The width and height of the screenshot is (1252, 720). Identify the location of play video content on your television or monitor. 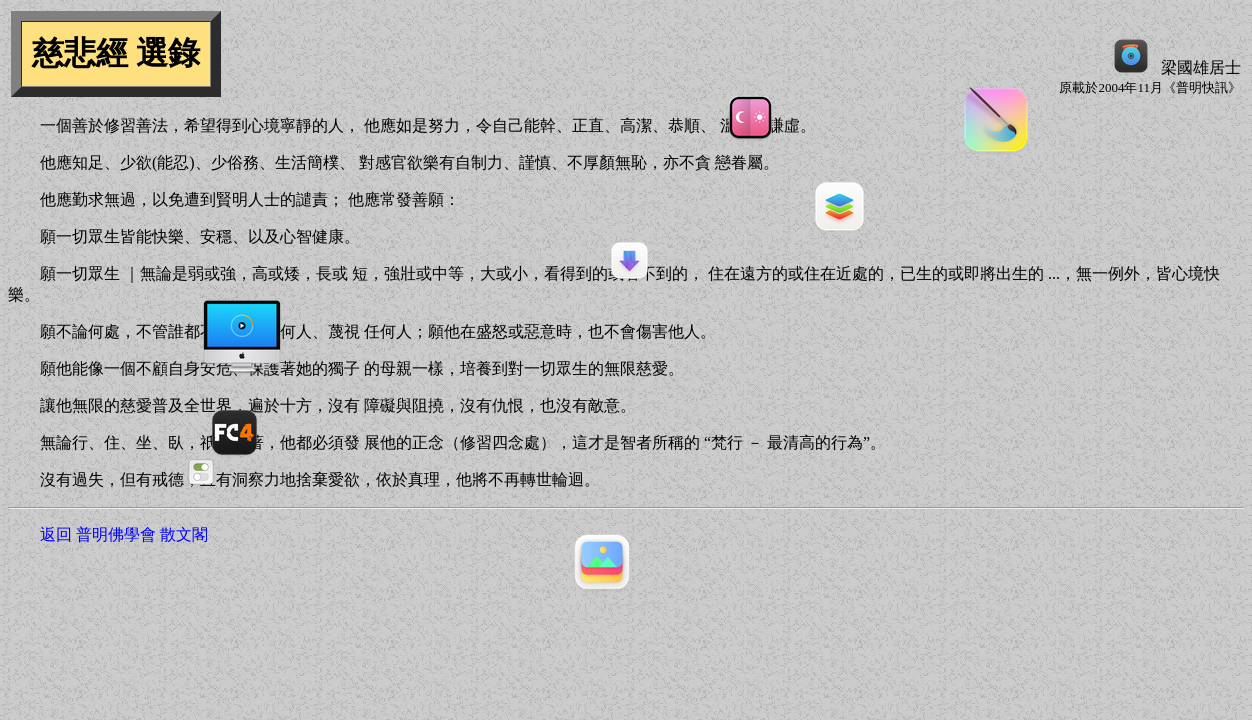
(242, 337).